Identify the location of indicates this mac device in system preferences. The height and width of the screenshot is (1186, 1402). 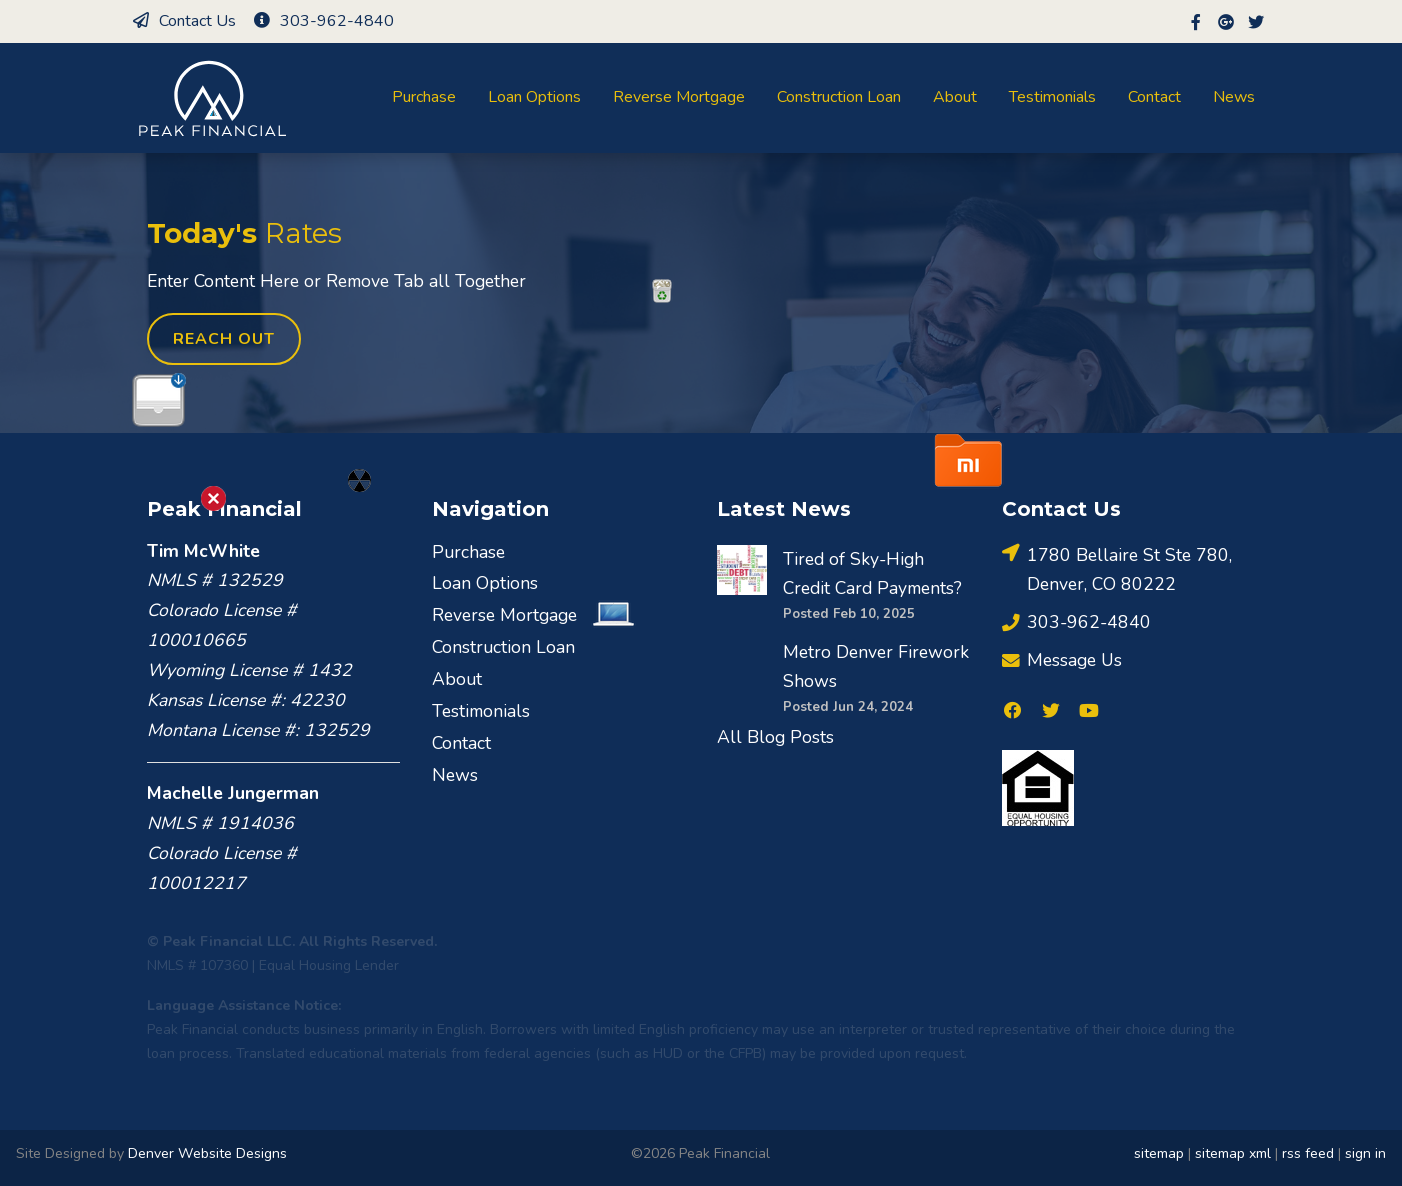
(613, 612).